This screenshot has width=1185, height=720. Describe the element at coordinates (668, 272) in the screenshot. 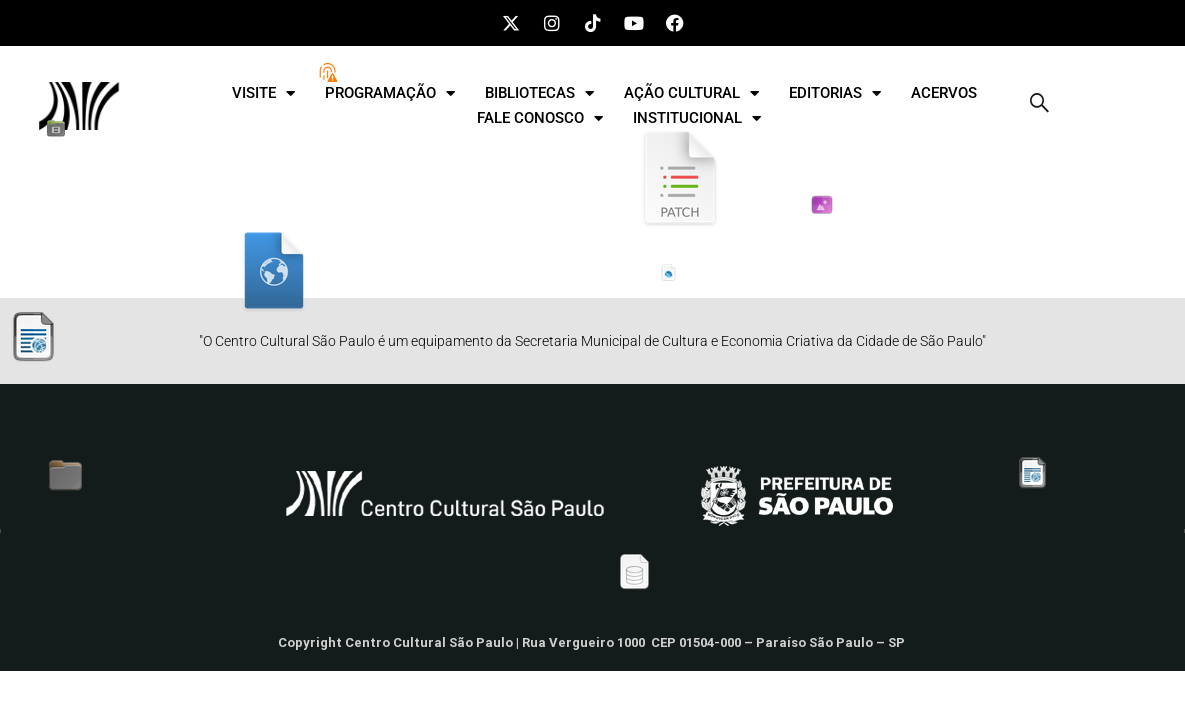

I see `a dart programming language source file` at that location.